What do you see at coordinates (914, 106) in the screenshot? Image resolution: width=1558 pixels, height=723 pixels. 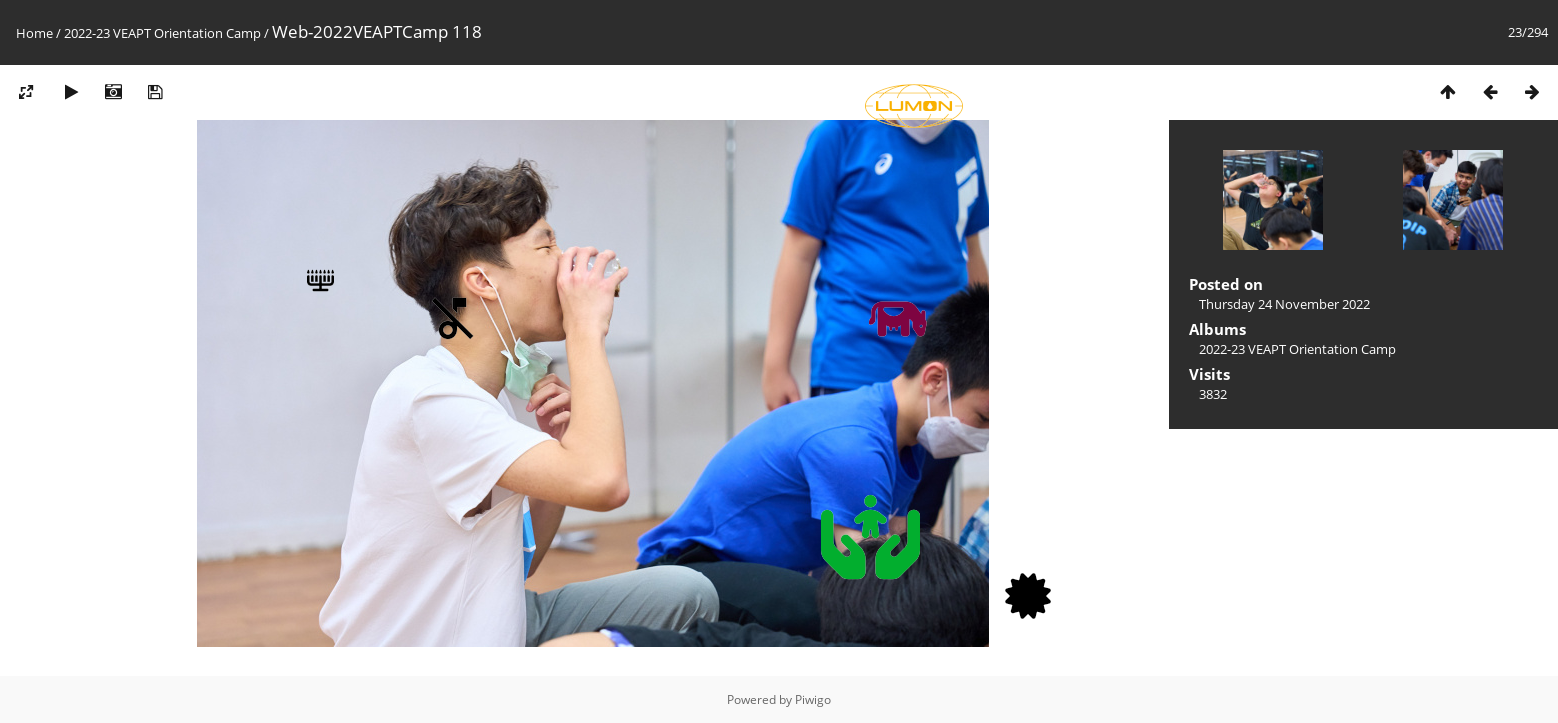 I see `lumon industries brand logo` at bounding box center [914, 106].